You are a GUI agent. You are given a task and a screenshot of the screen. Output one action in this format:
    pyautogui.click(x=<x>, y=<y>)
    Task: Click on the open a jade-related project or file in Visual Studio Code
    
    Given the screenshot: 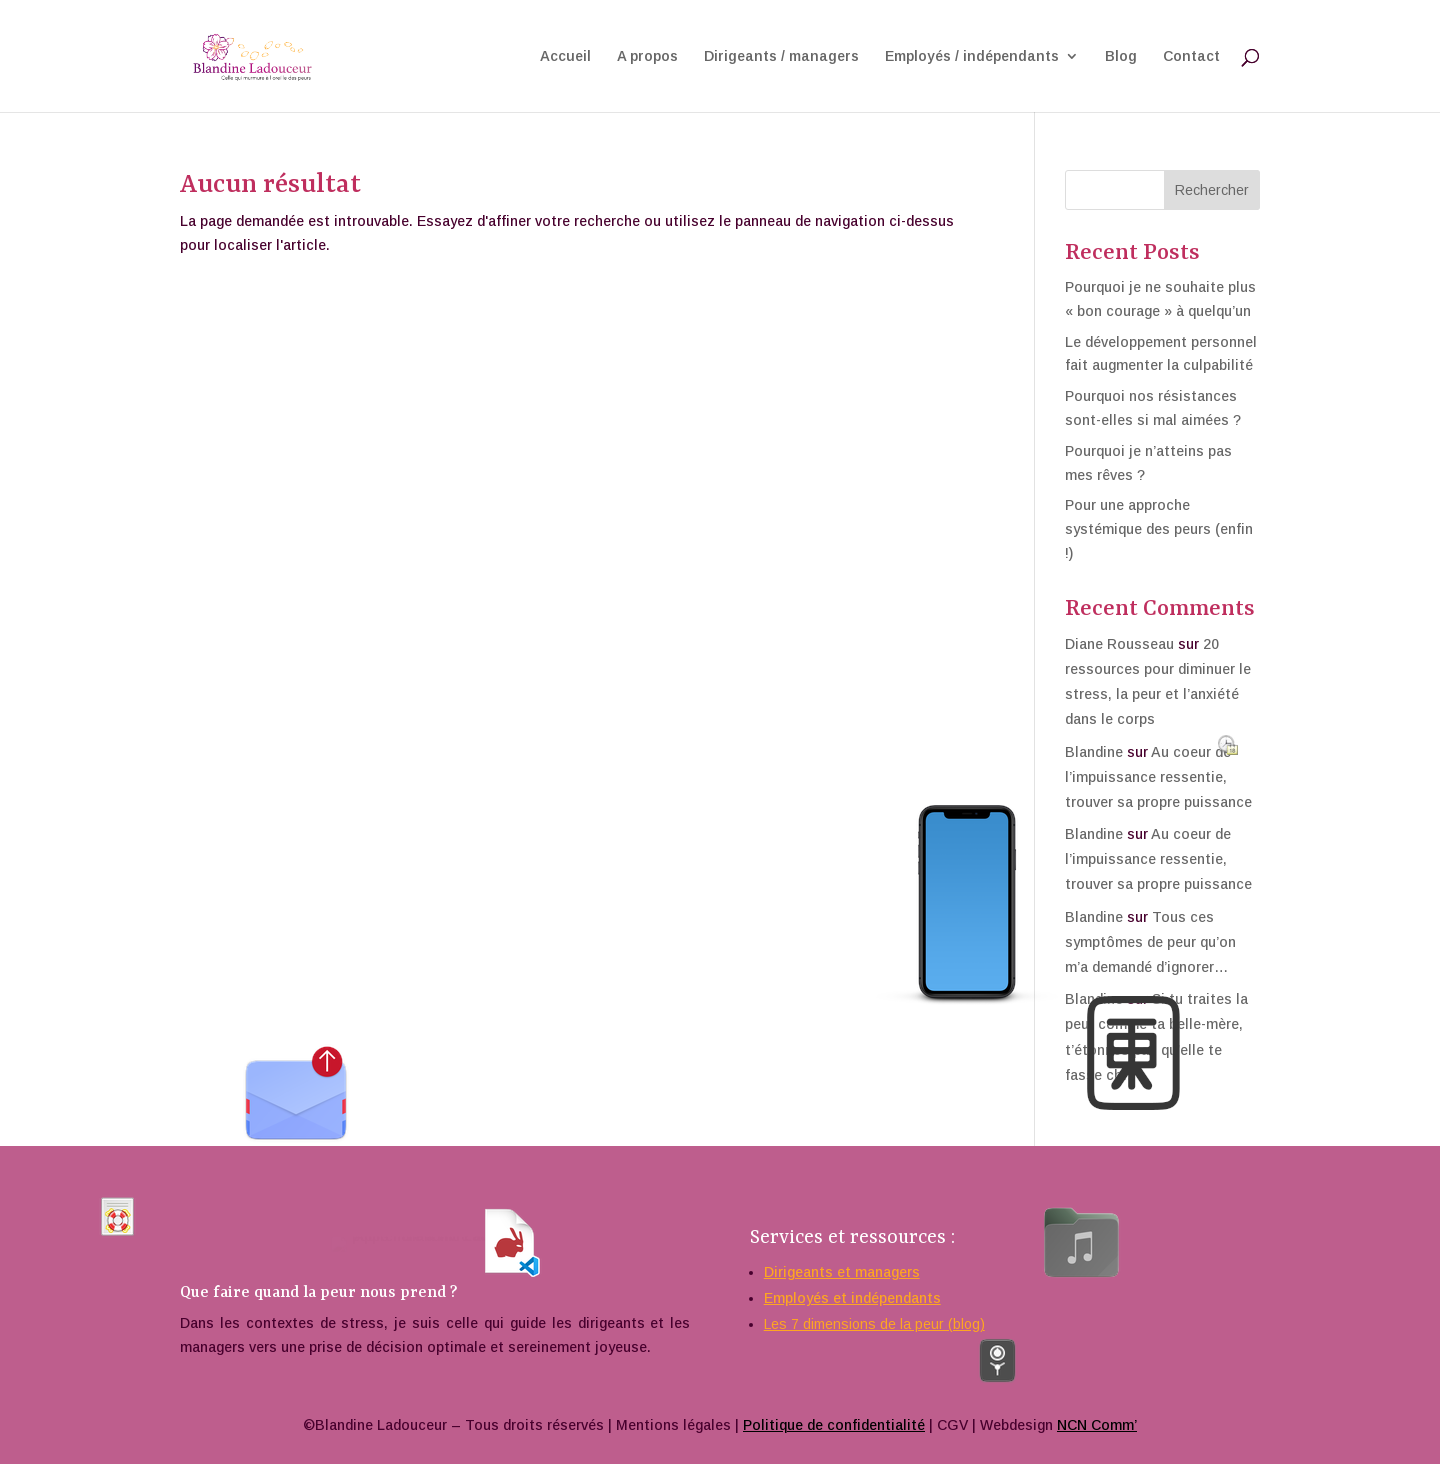 What is the action you would take?
    pyautogui.click(x=509, y=1242)
    